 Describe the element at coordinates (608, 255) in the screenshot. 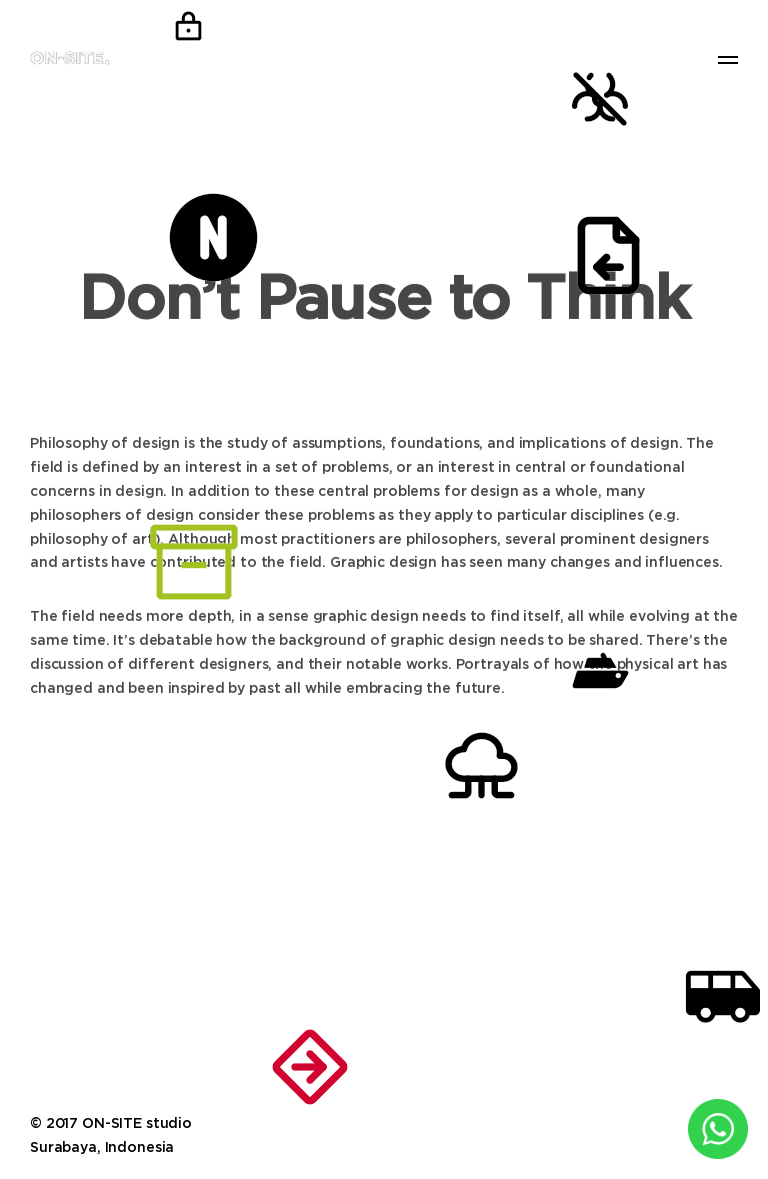

I see `import a file from another location` at that location.